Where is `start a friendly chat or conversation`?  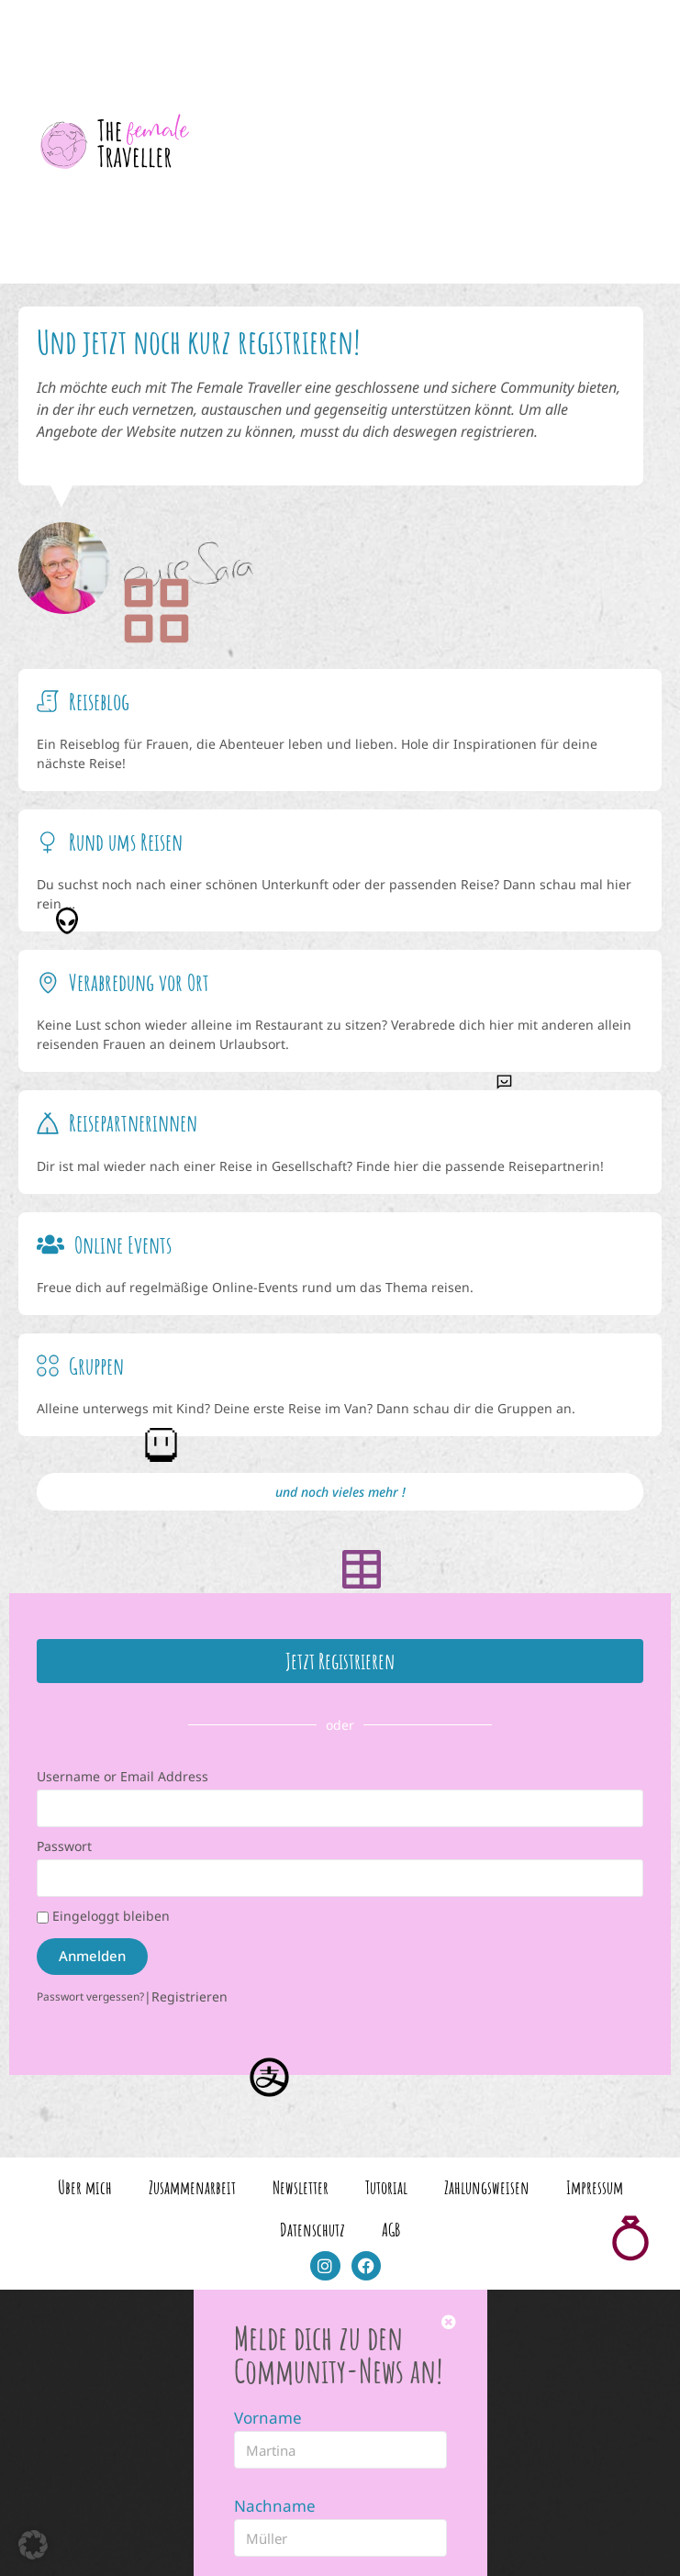
start a friendly chat or conversation is located at coordinates (504, 1081).